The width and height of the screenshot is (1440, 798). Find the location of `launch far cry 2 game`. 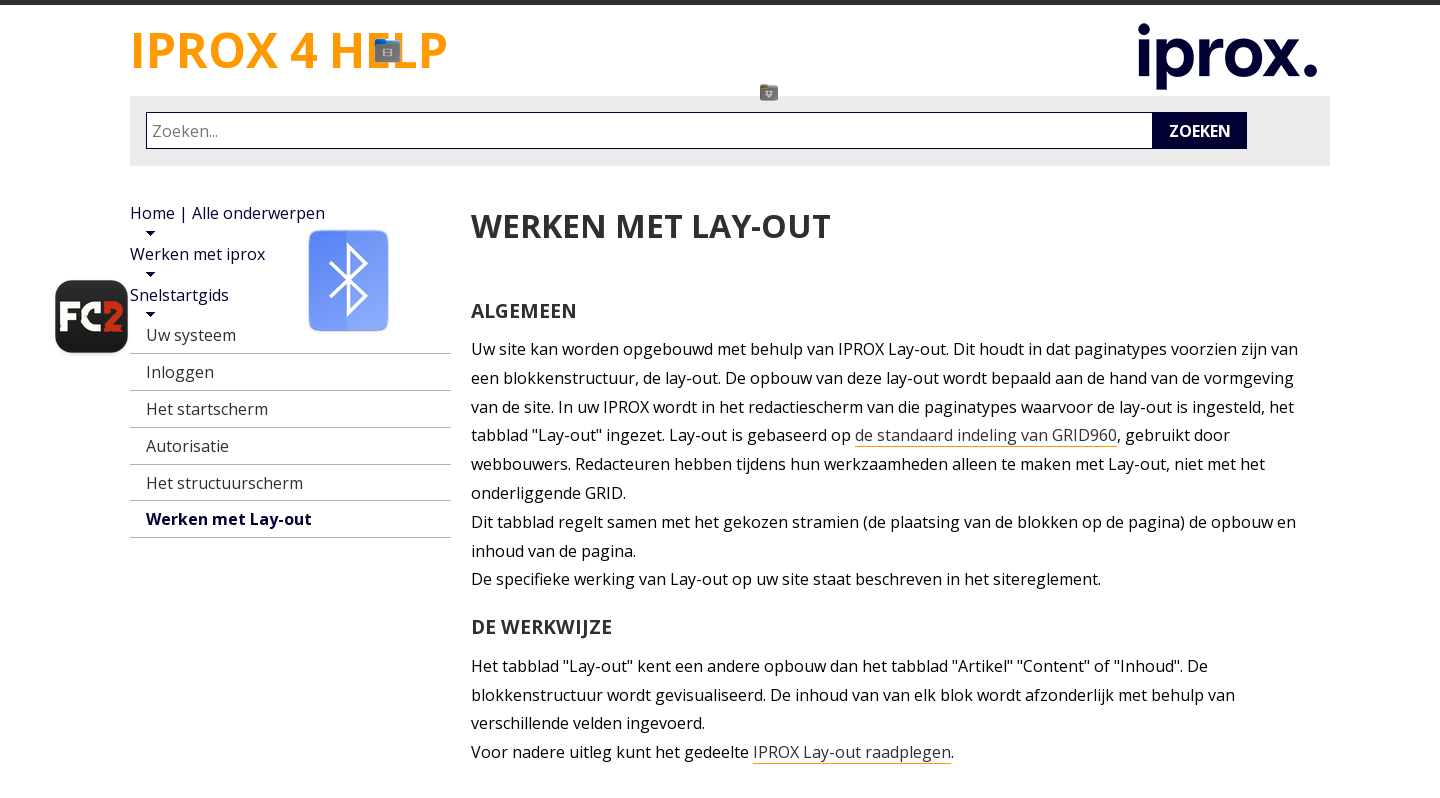

launch far cry 2 game is located at coordinates (91, 316).